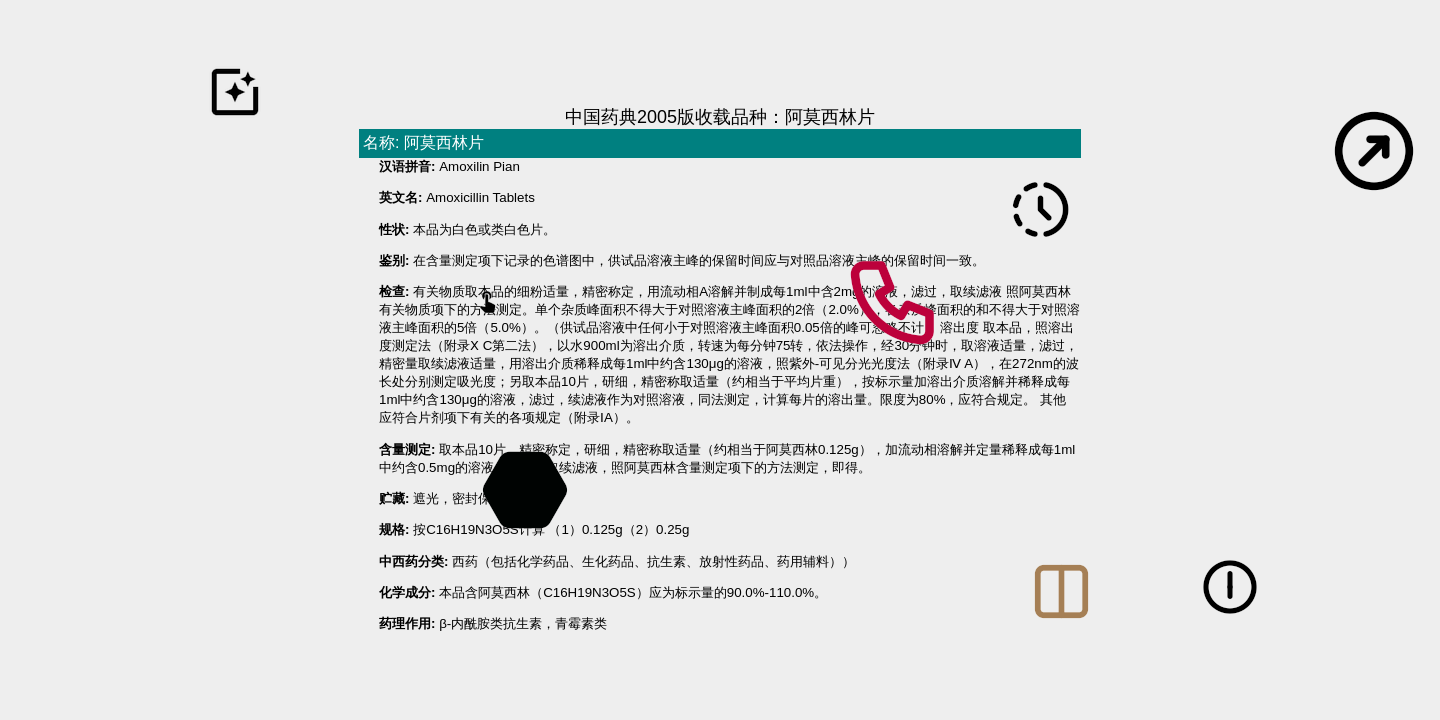 This screenshot has width=1440, height=720. What do you see at coordinates (1040, 209) in the screenshot?
I see `toggle viewing history on or off` at bounding box center [1040, 209].